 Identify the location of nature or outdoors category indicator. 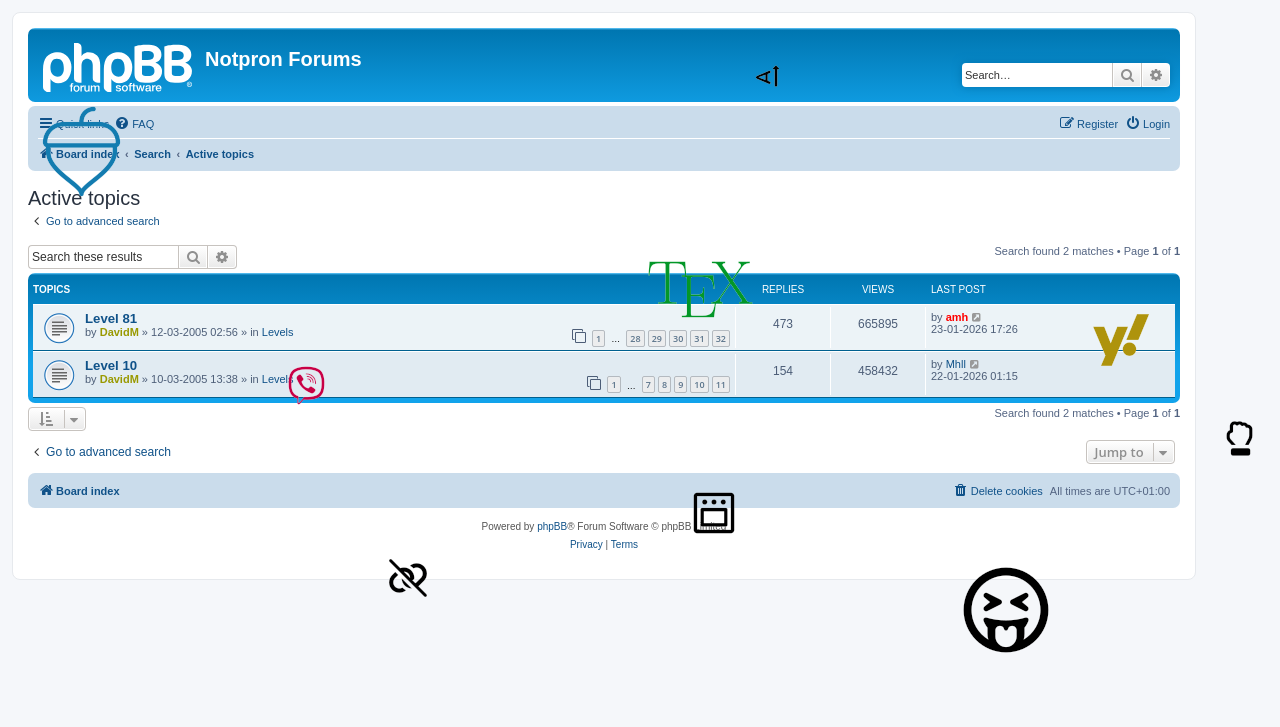
(81, 151).